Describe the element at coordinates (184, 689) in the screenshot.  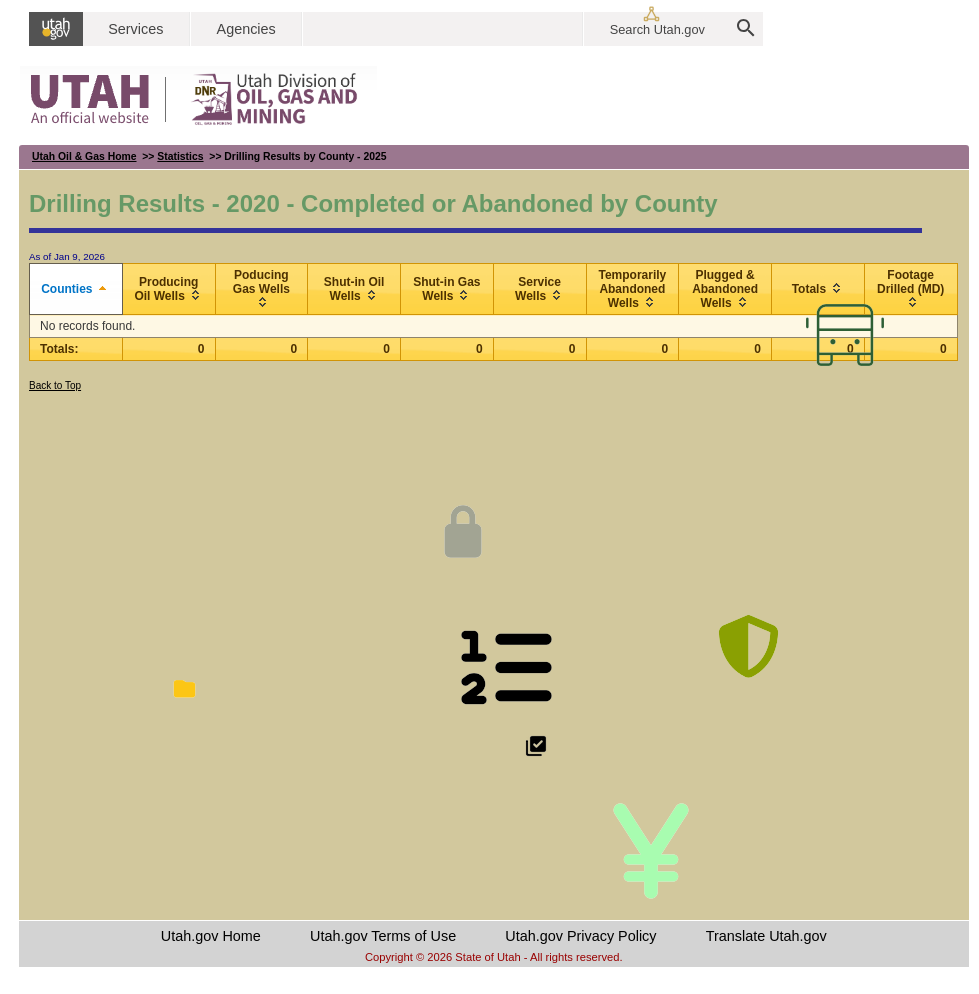
I see `access your files and documents` at that location.